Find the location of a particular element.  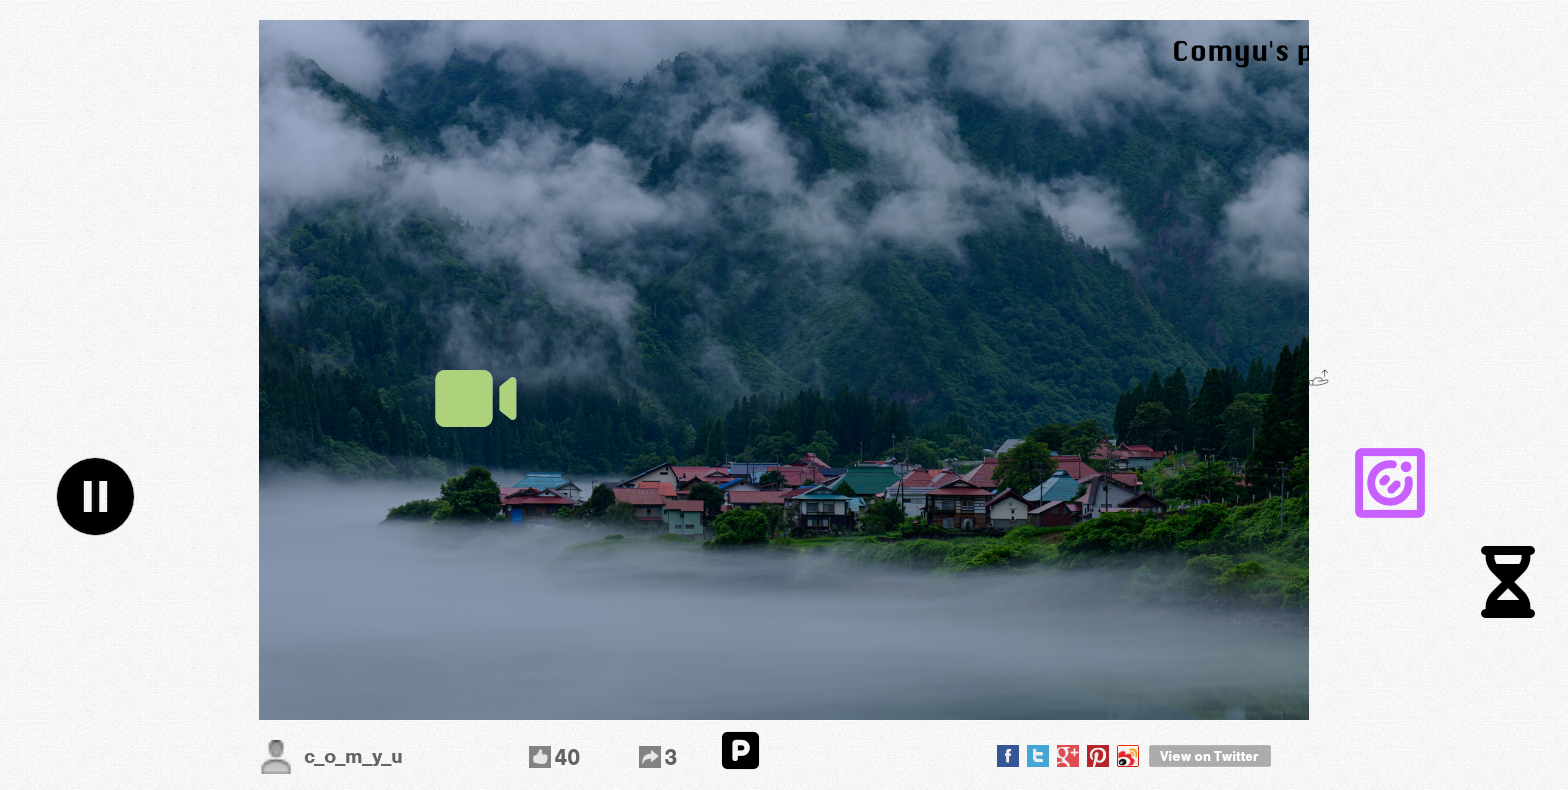

find nearby parking locations is located at coordinates (740, 750).